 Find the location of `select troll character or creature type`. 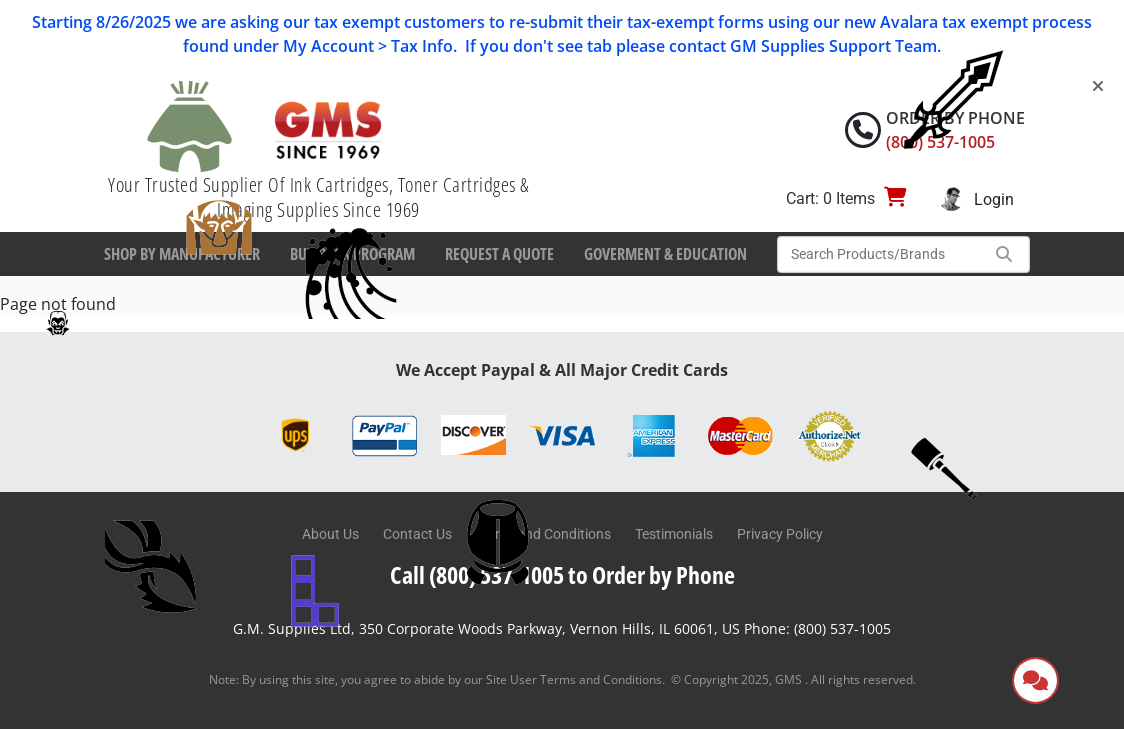

select troll character or creature type is located at coordinates (219, 222).